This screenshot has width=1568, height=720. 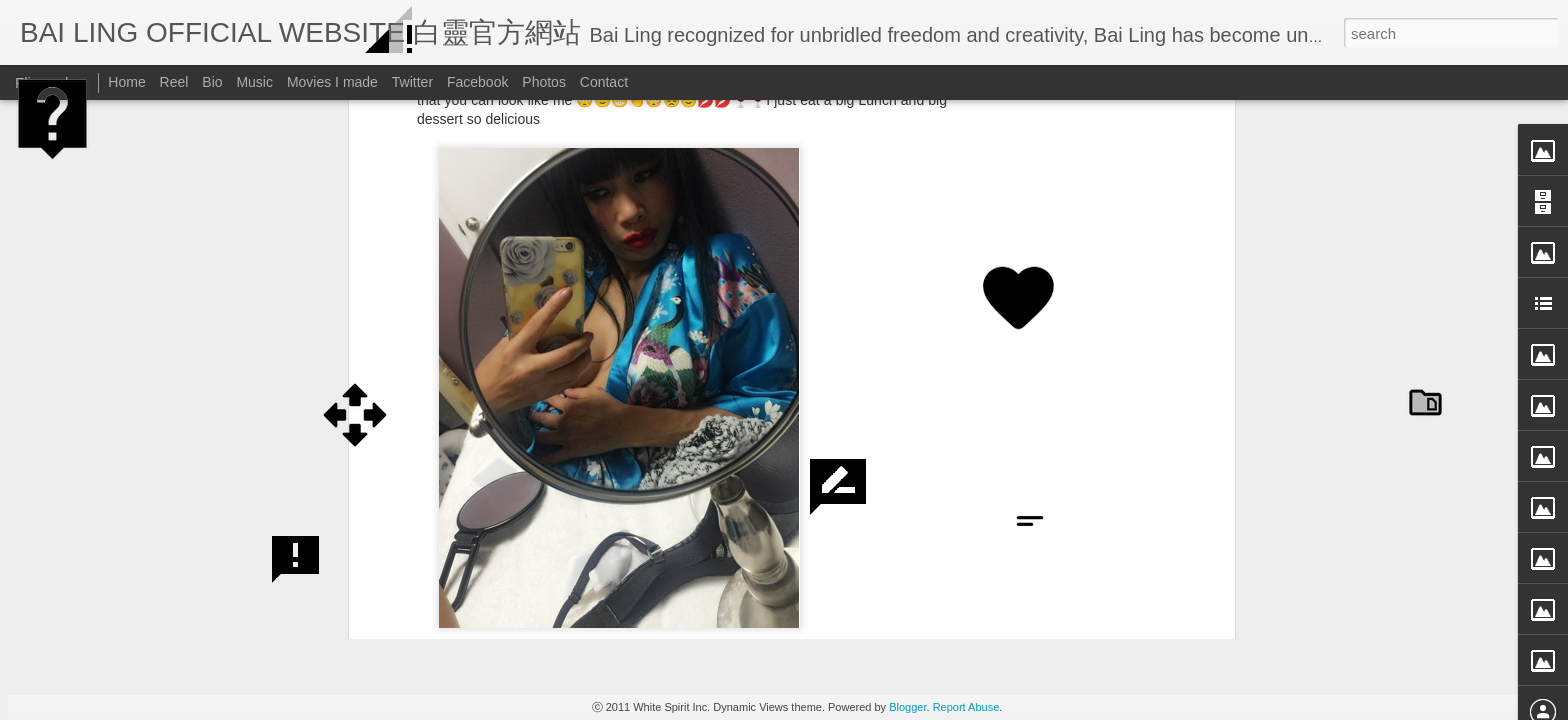 I want to click on access saved code snippets, so click(x=1425, y=402).